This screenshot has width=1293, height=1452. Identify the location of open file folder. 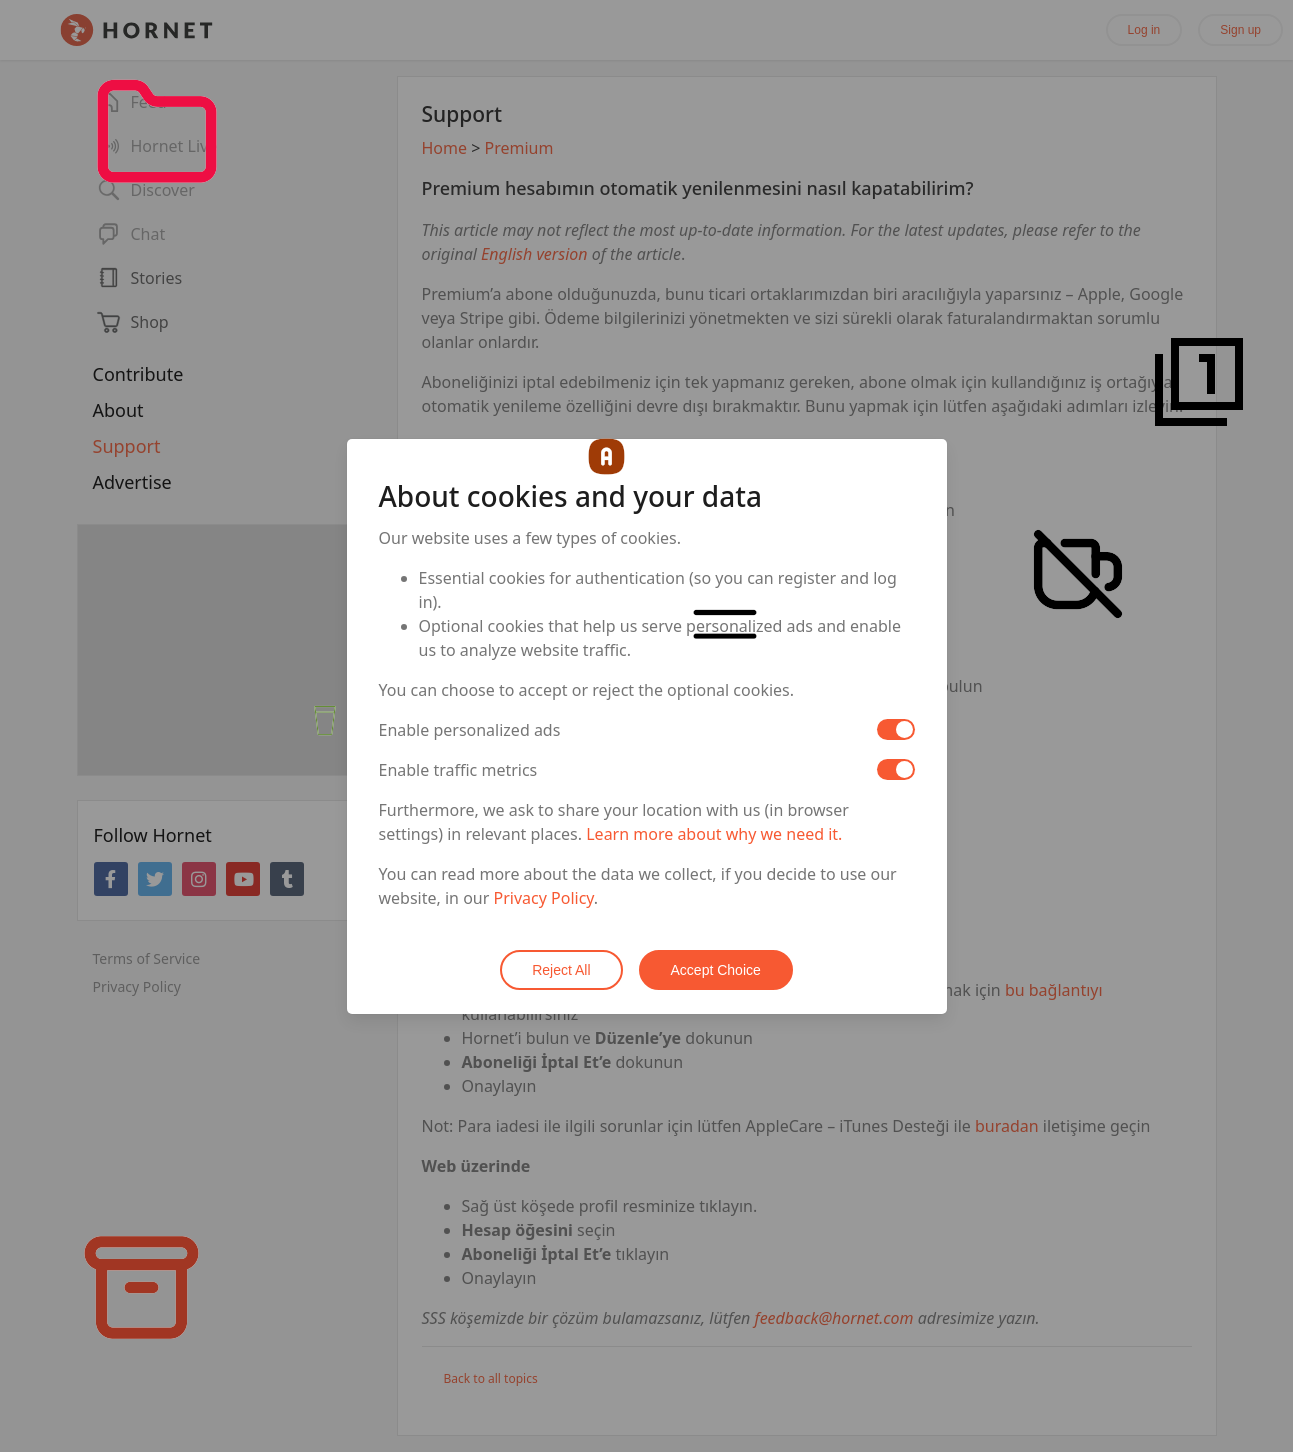
(157, 134).